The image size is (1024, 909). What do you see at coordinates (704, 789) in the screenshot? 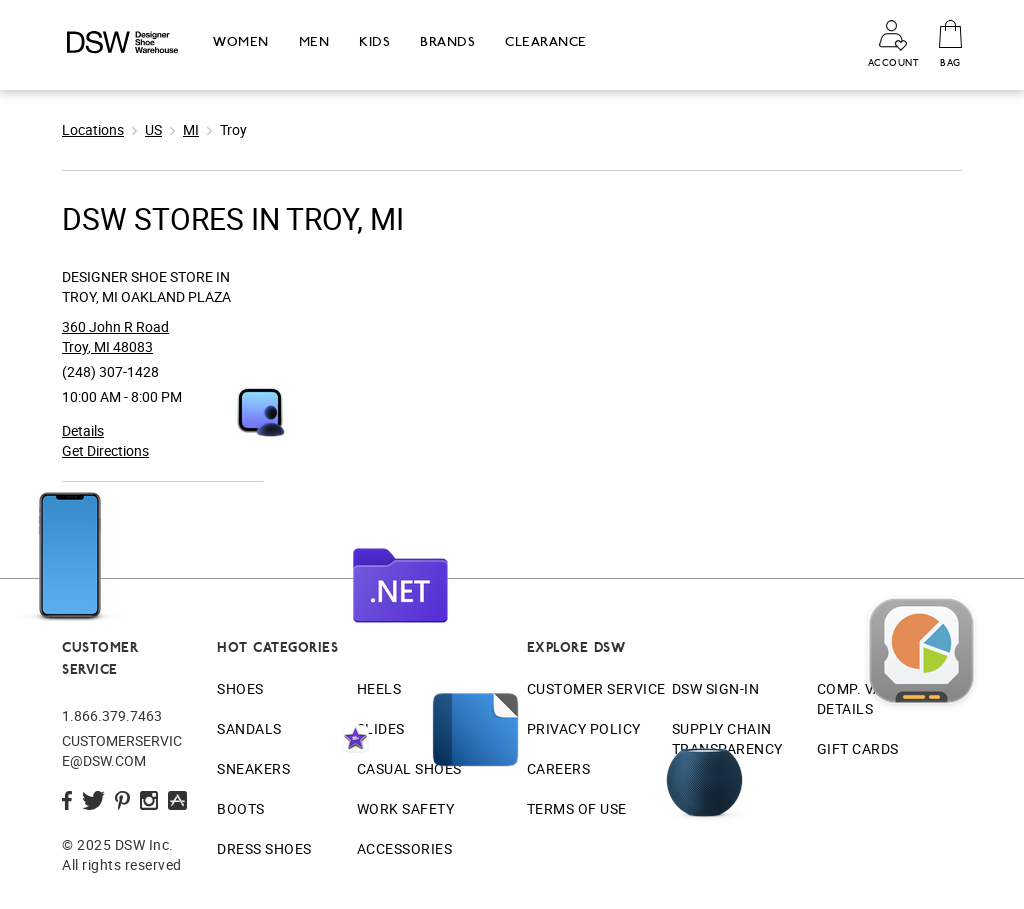
I see `HomePod mini smart speaker device` at bounding box center [704, 789].